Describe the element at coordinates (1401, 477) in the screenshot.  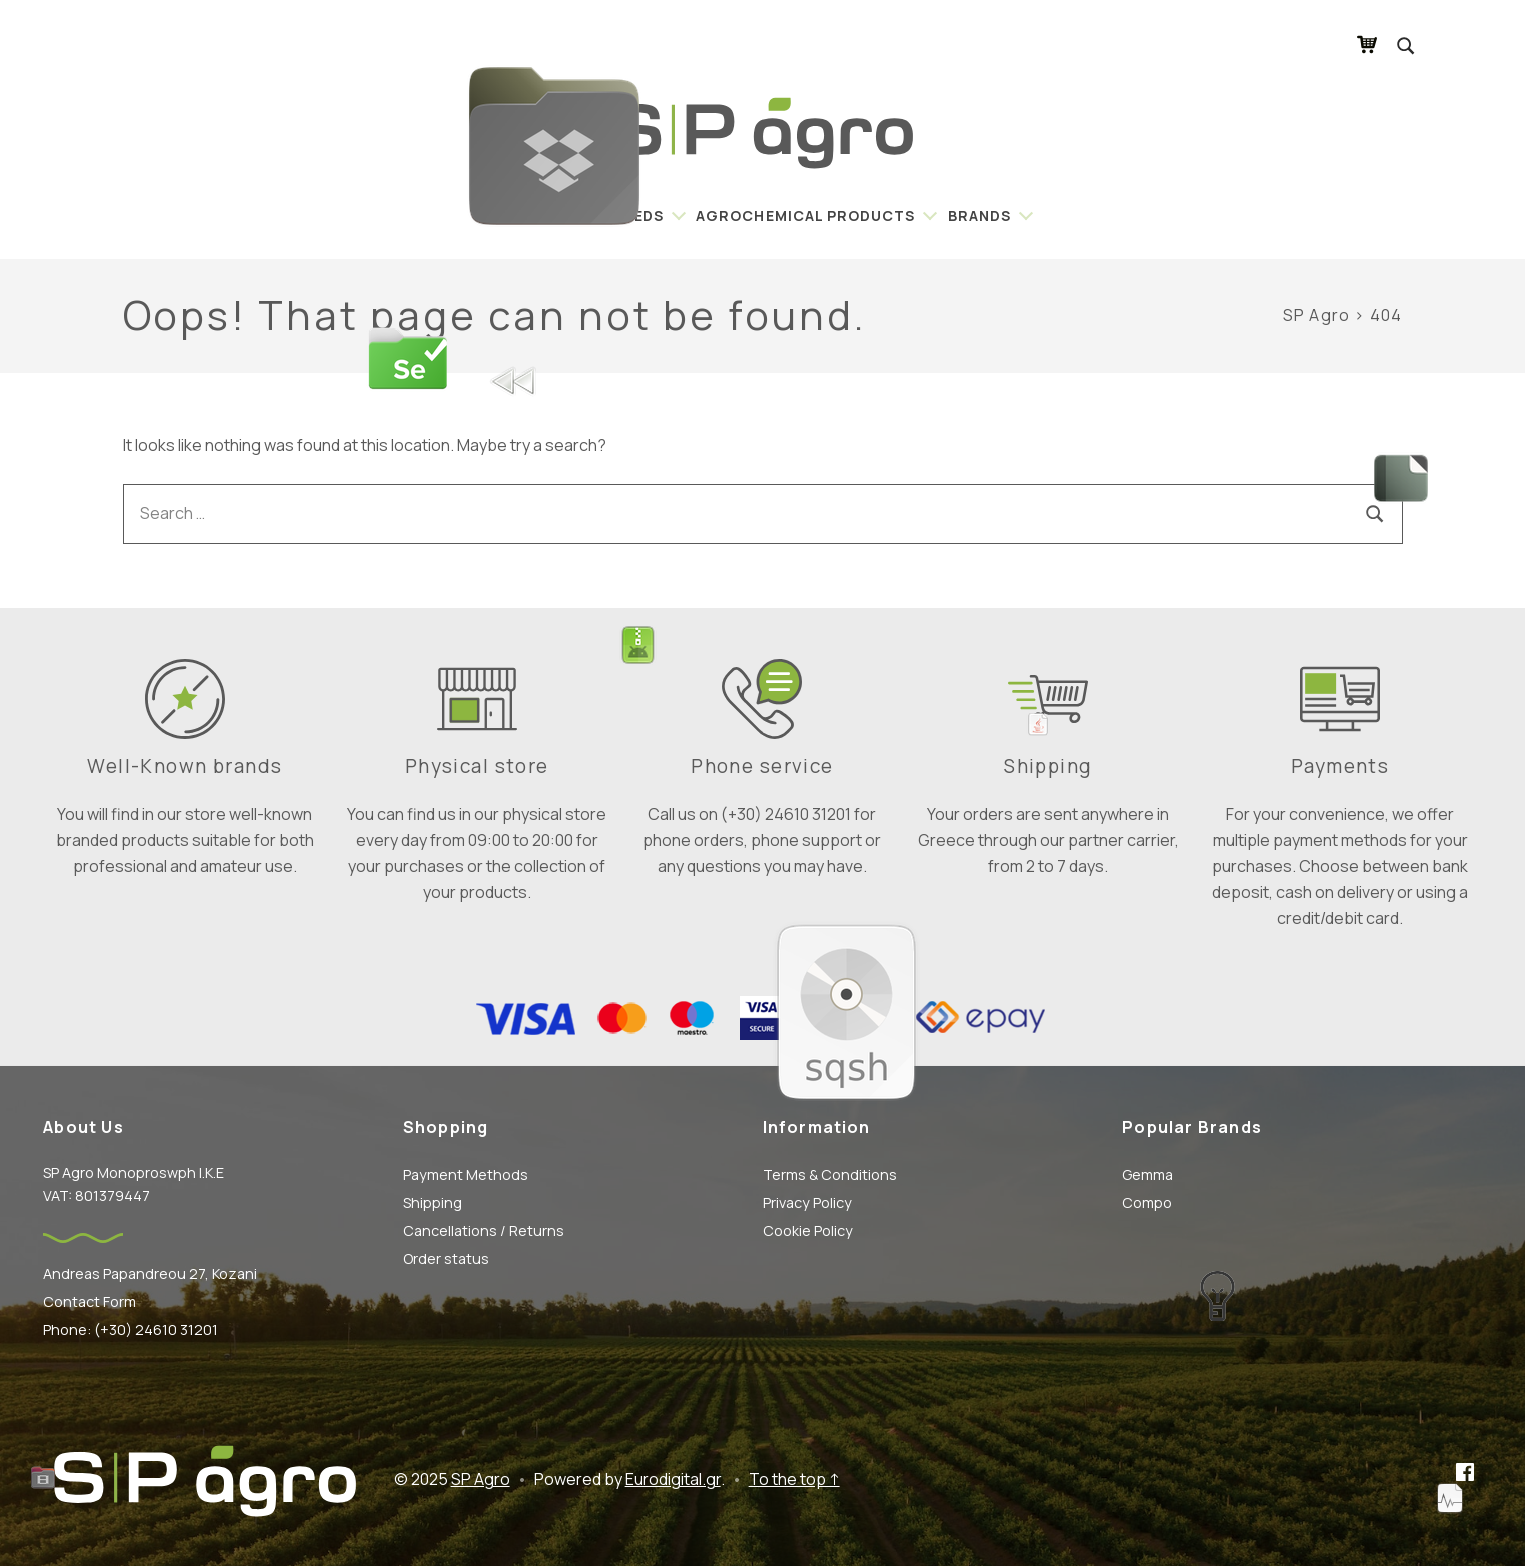
I see `change desktop wallpaper settings` at that location.